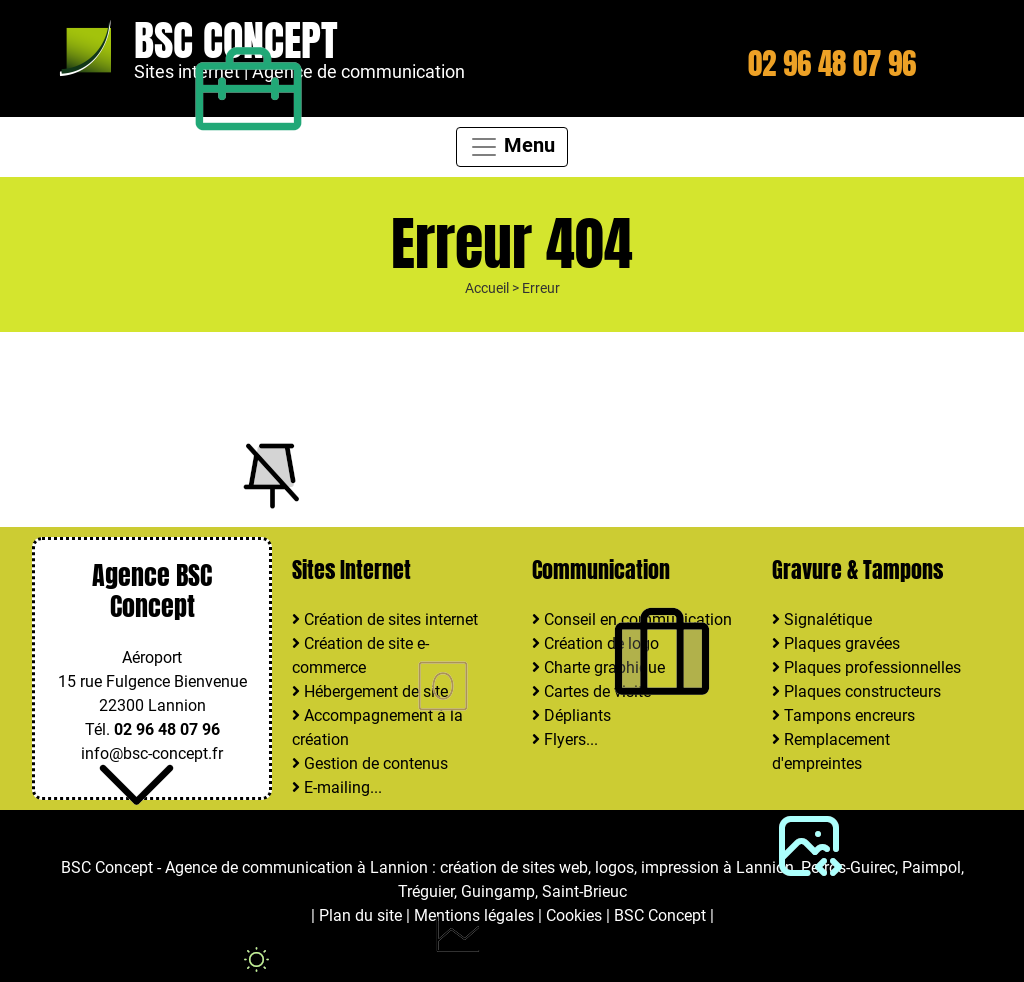 The height and width of the screenshot is (982, 1024). I want to click on access tools and utilities, so click(248, 92).